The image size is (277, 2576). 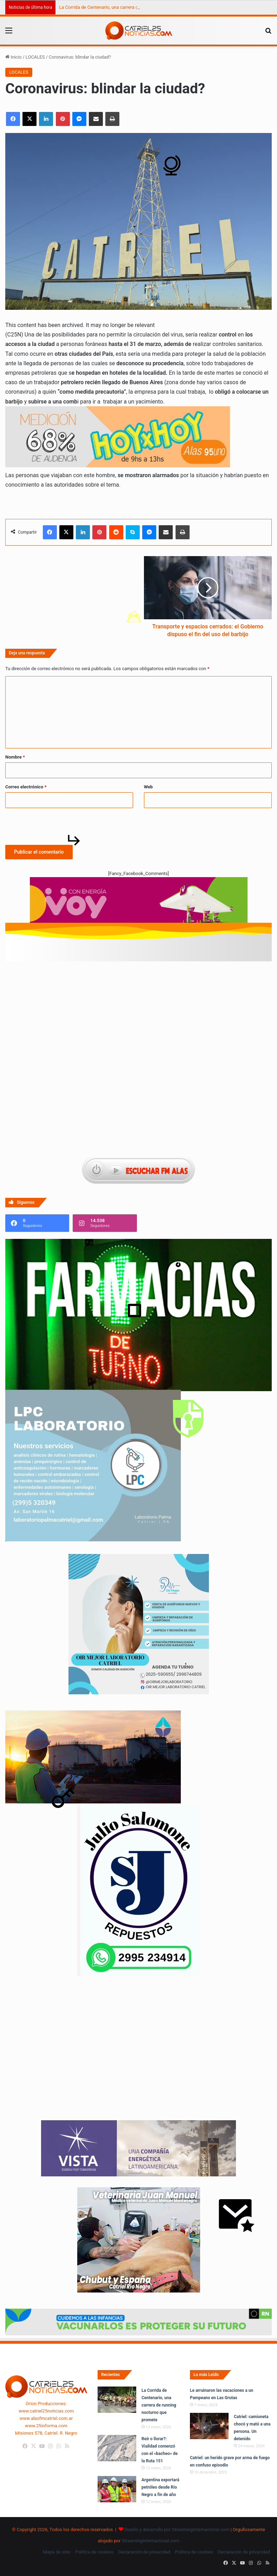 What do you see at coordinates (186, 1664) in the screenshot?
I see `navigate to the previous item or screen` at bounding box center [186, 1664].